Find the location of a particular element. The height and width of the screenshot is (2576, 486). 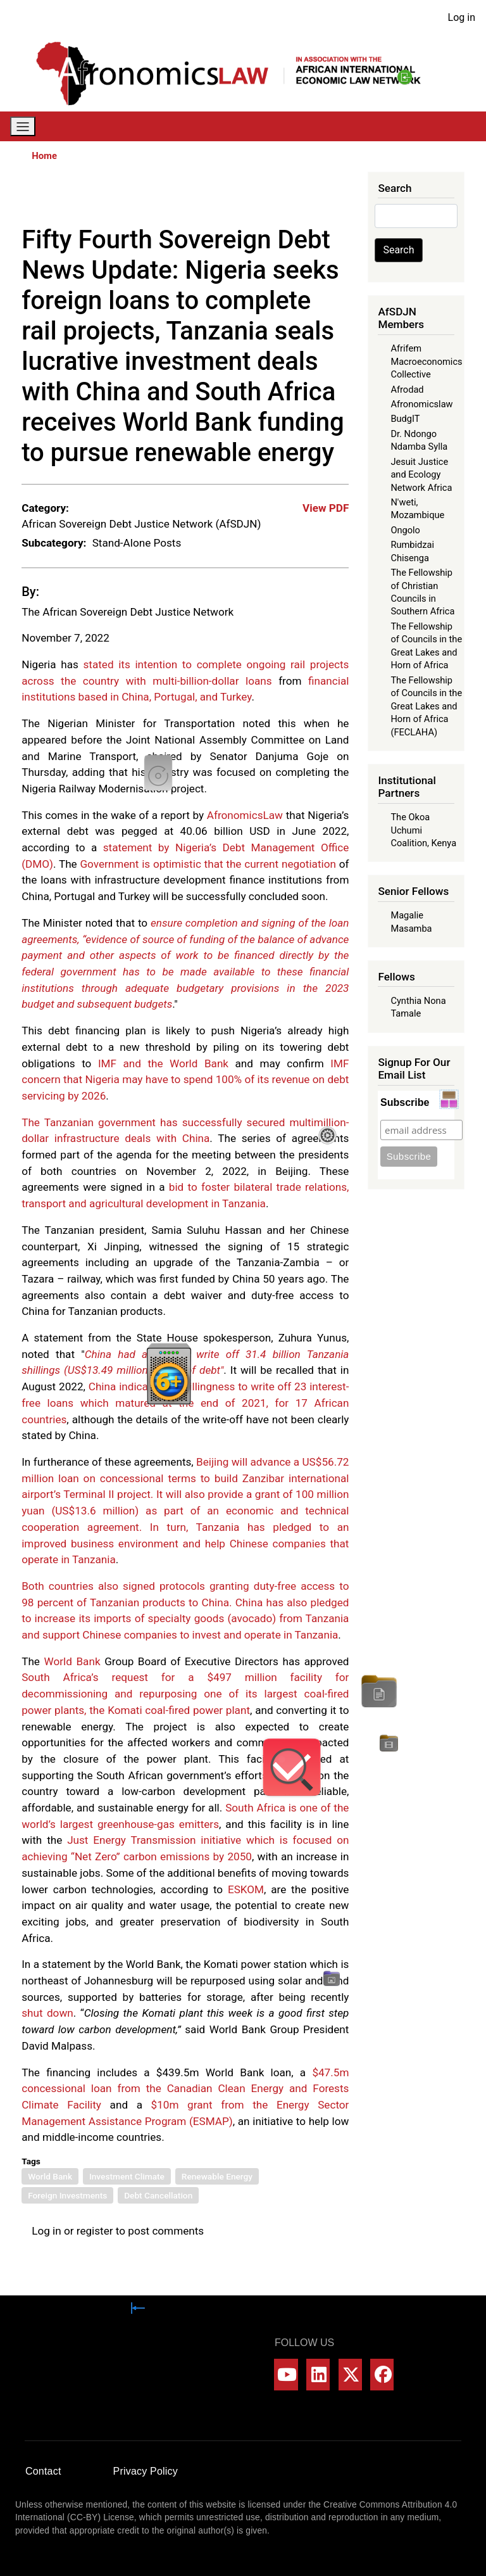

open videos folder is located at coordinates (389, 1742).